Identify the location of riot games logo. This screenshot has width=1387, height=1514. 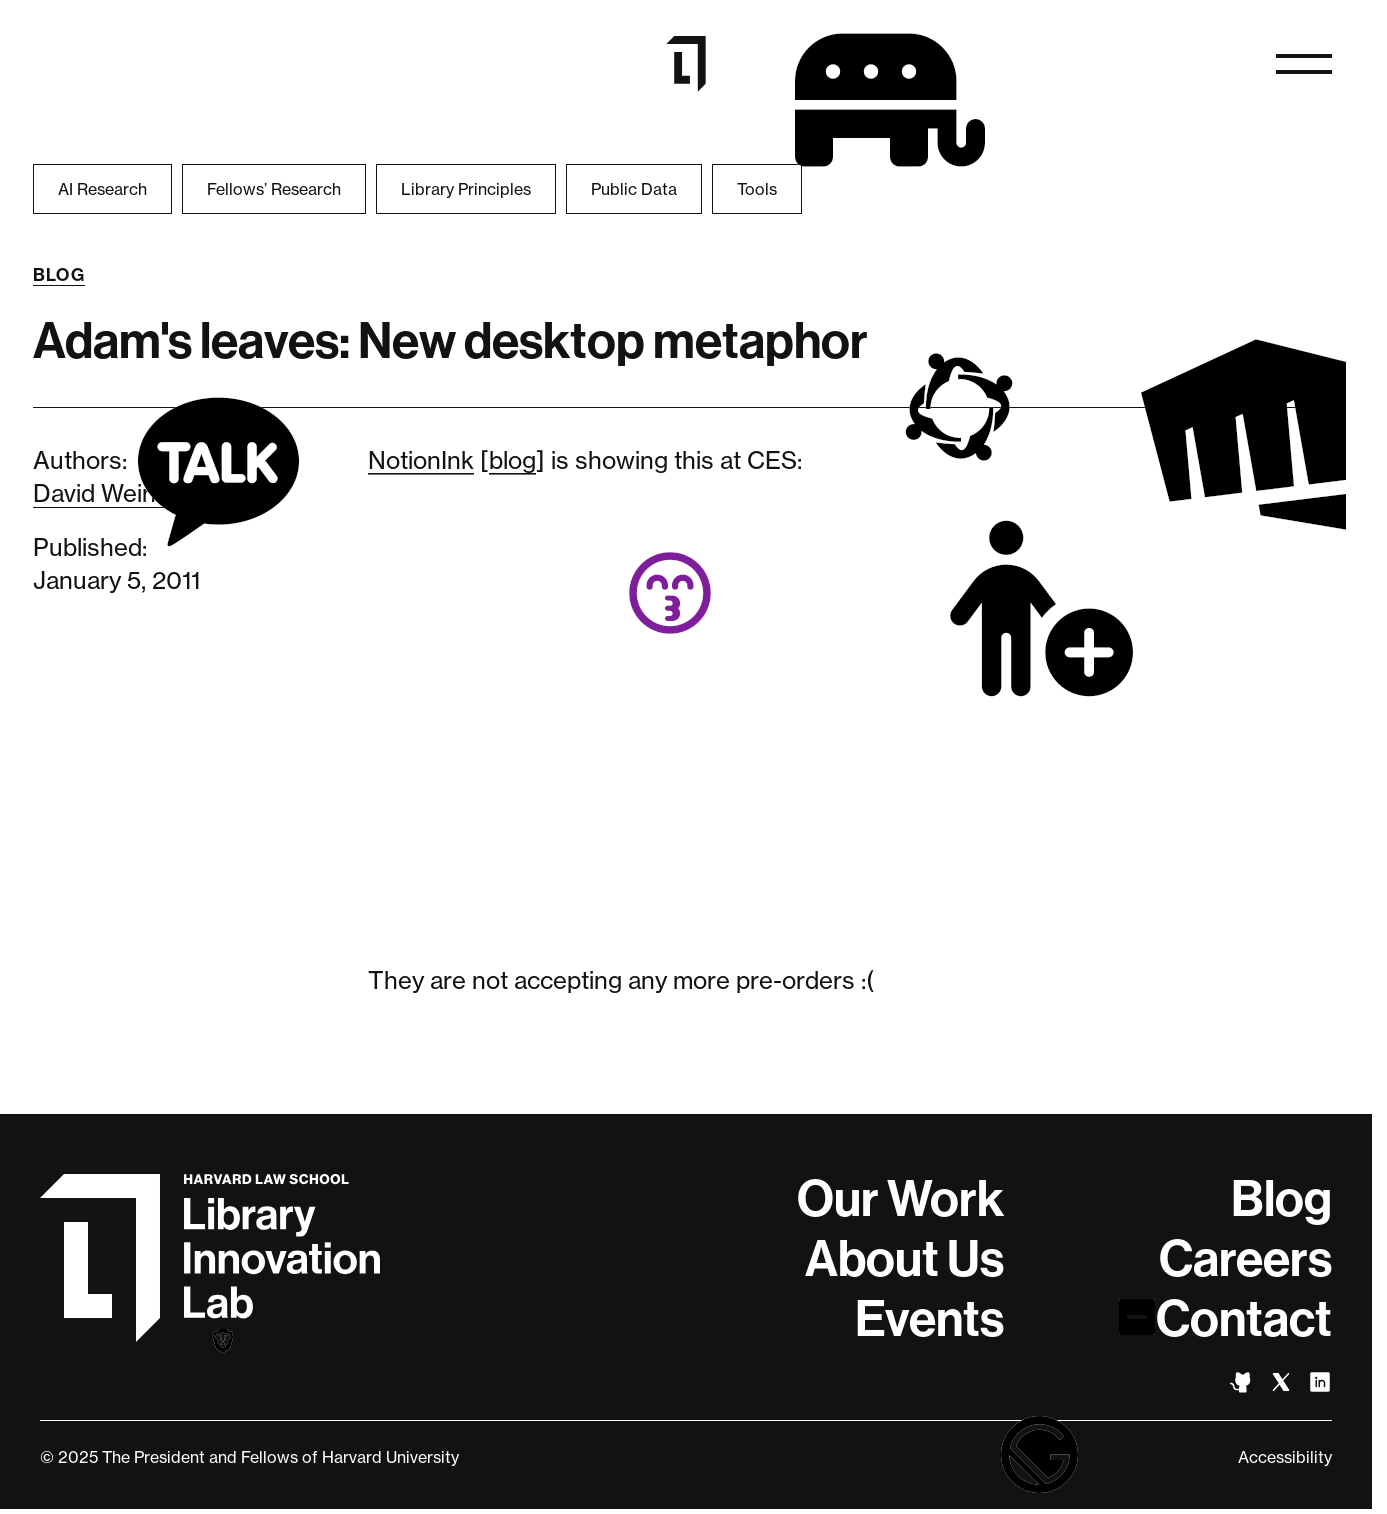
(1243, 434).